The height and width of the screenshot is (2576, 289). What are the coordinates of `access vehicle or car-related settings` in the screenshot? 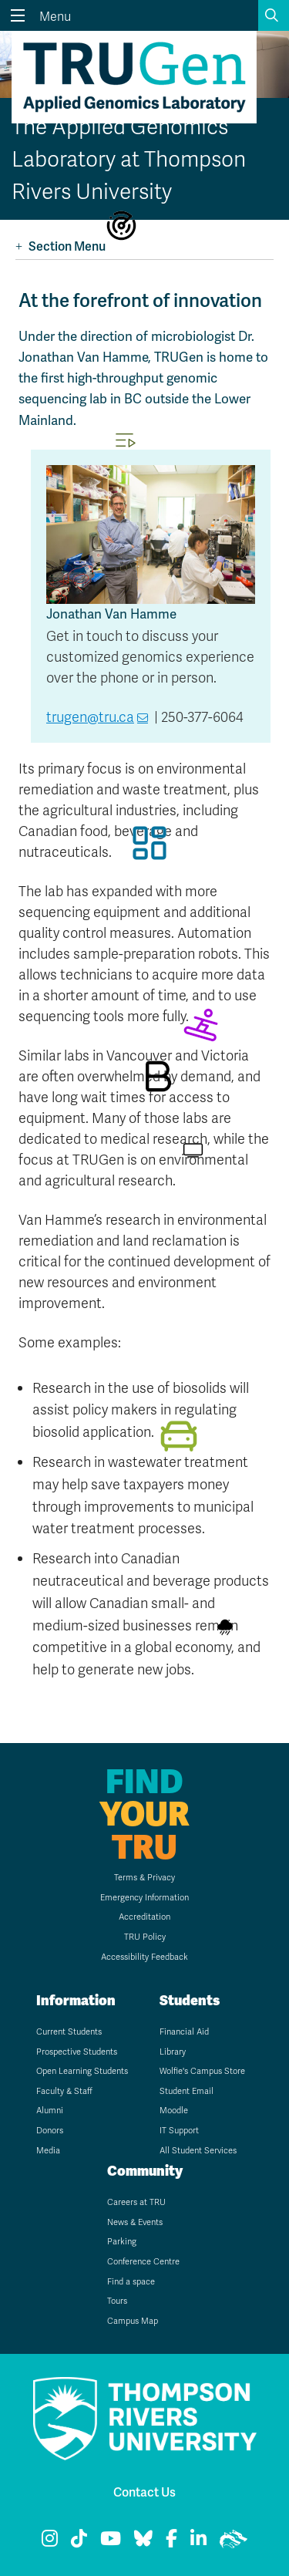 It's located at (179, 1435).